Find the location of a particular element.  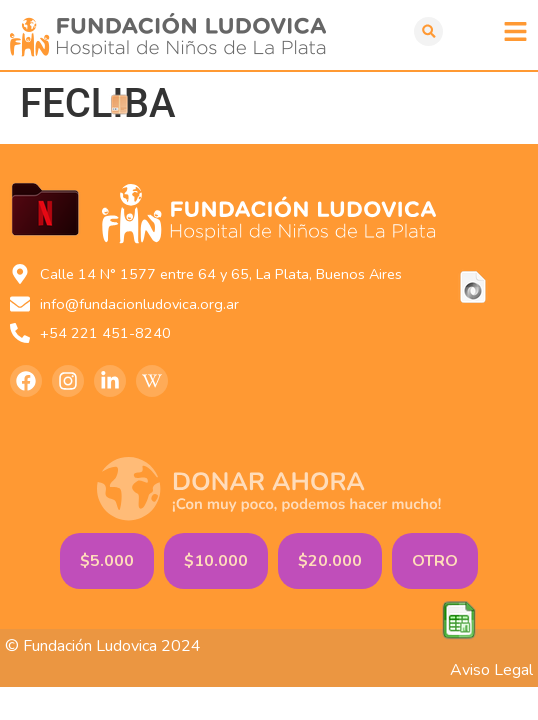

libreoffice calc spreadsheet template file is located at coordinates (459, 620).